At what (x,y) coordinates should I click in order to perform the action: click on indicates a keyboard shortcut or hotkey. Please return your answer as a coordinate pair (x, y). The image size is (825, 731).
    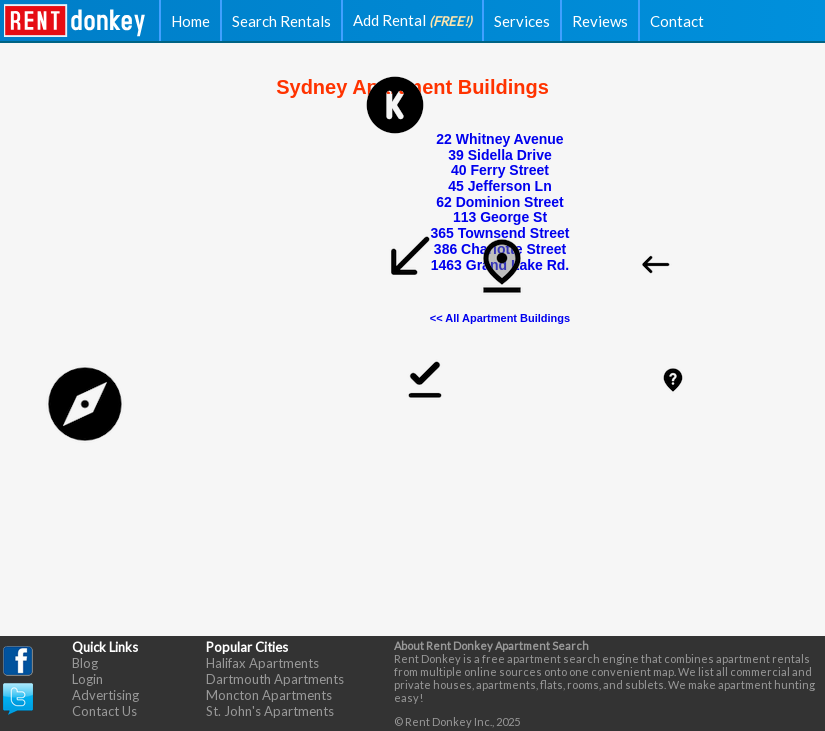
    Looking at the image, I should click on (395, 105).